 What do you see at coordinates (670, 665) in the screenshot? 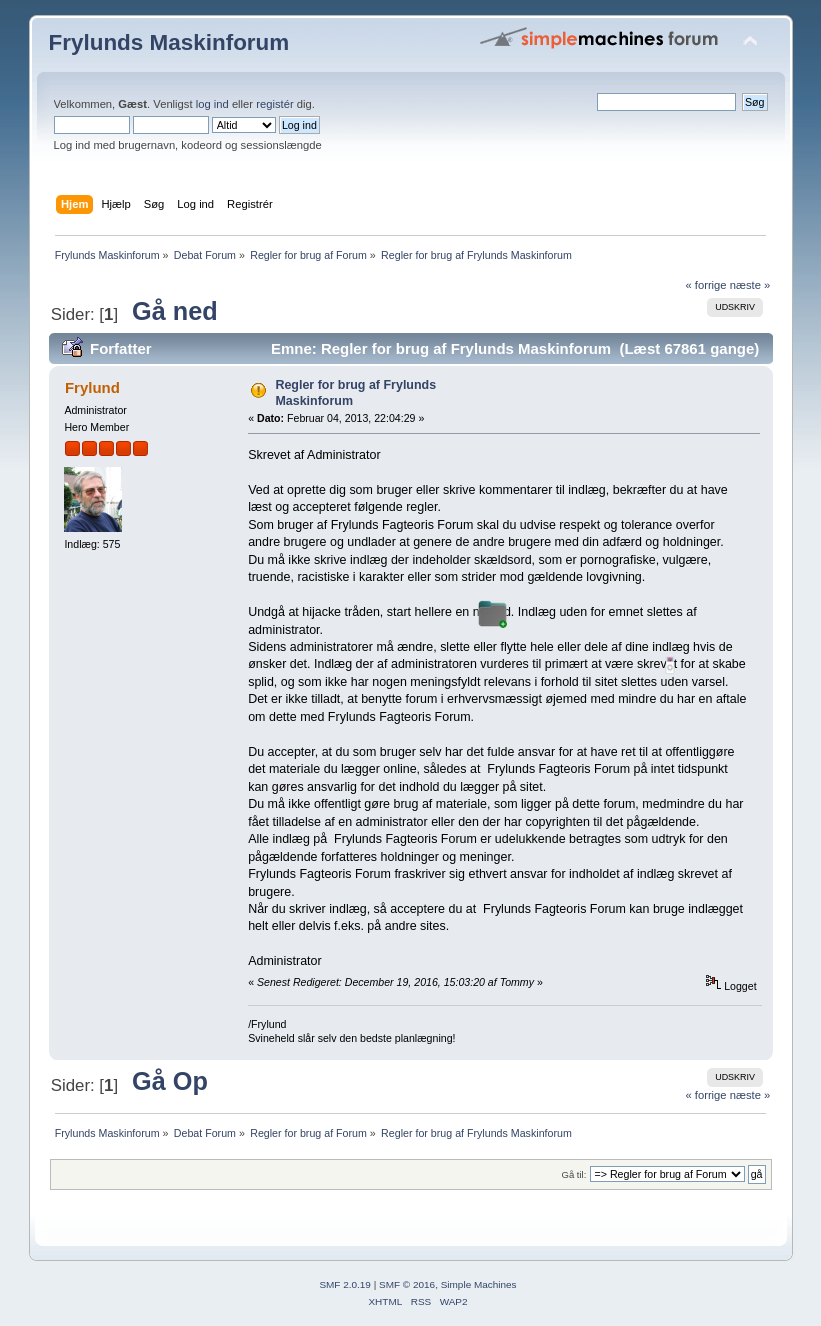
I see `iPod nano device (white) with sync or connection error` at bounding box center [670, 665].